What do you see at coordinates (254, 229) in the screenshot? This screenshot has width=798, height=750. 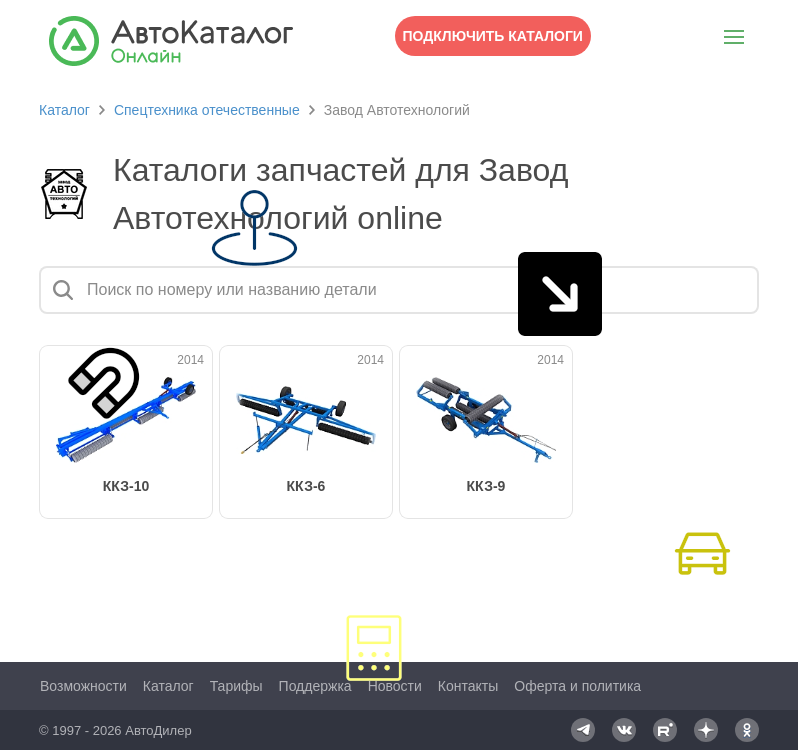 I see `mark a location on the map` at bounding box center [254, 229].